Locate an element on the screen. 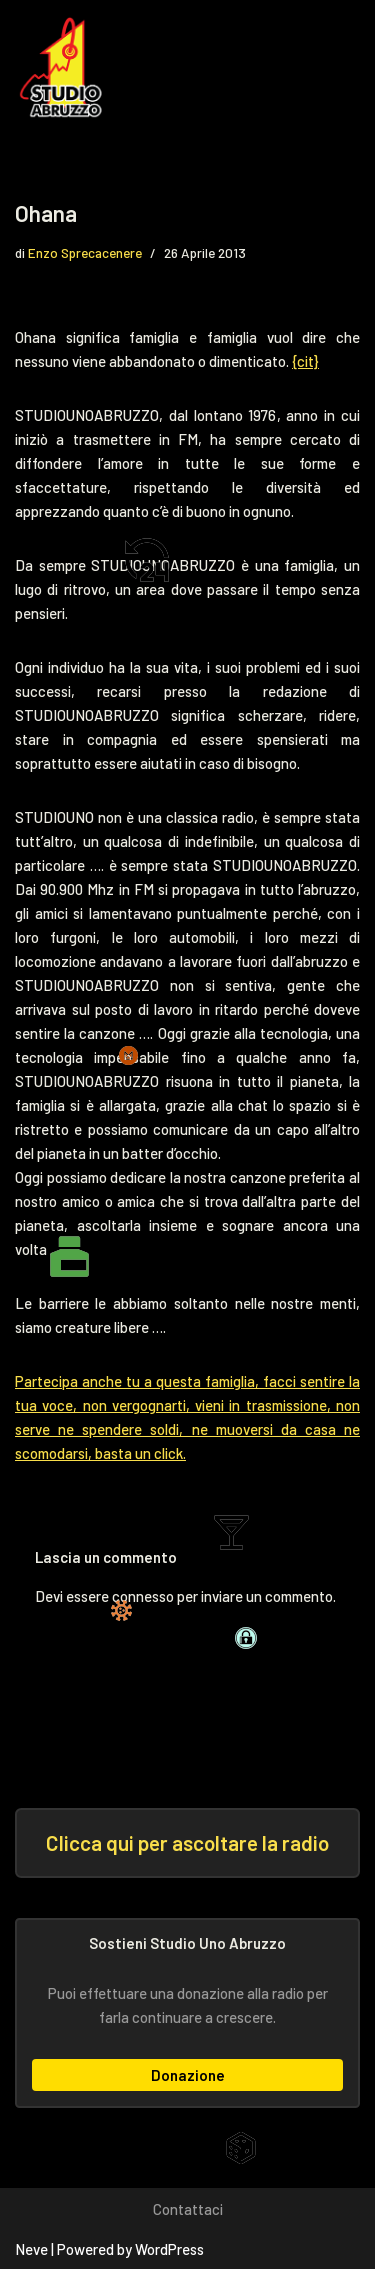 The image size is (375, 2269). view drink or cocktail menu is located at coordinates (231, 1532).